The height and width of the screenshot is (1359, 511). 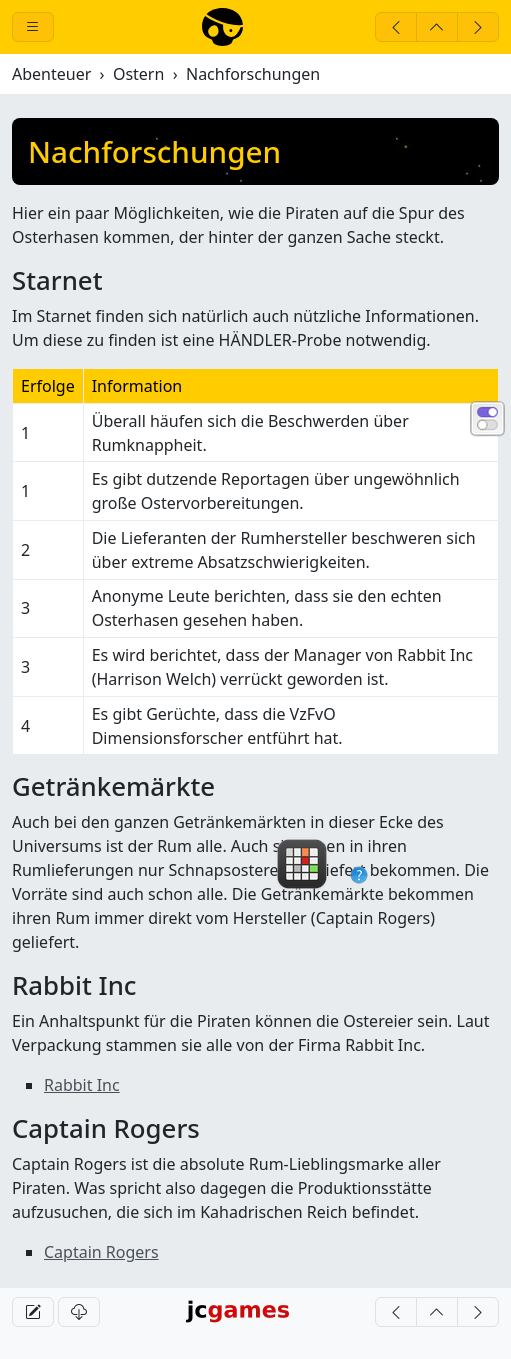 What do you see at coordinates (359, 875) in the screenshot?
I see `open help documentation` at bounding box center [359, 875].